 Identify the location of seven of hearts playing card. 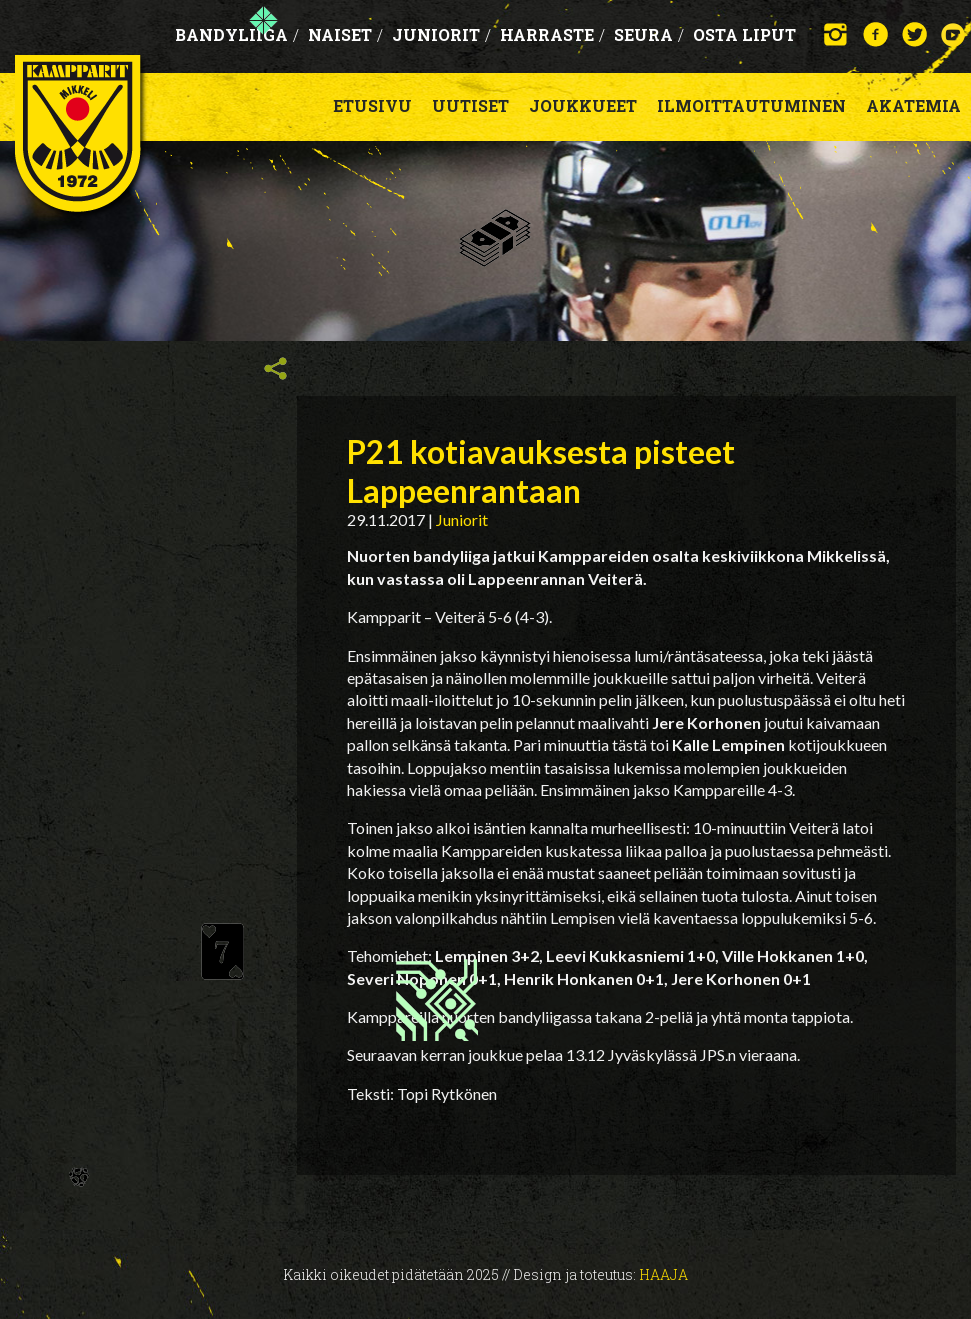
(222, 951).